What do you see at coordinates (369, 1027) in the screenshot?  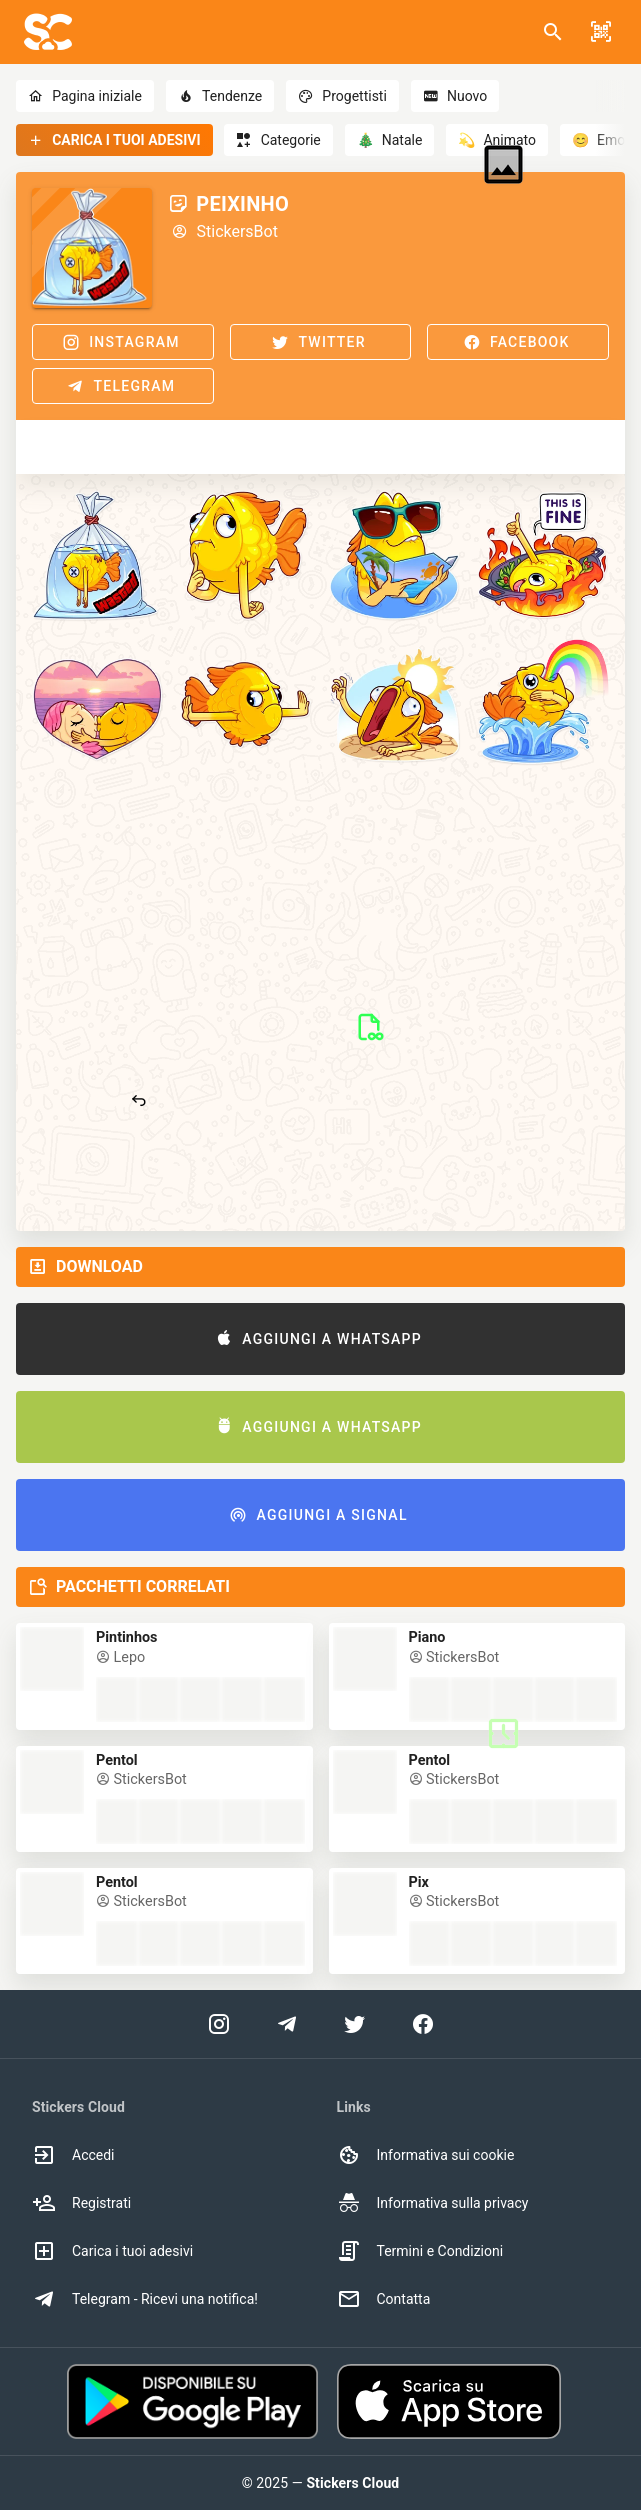 I see `a file with unlimited or infinite storage` at bounding box center [369, 1027].